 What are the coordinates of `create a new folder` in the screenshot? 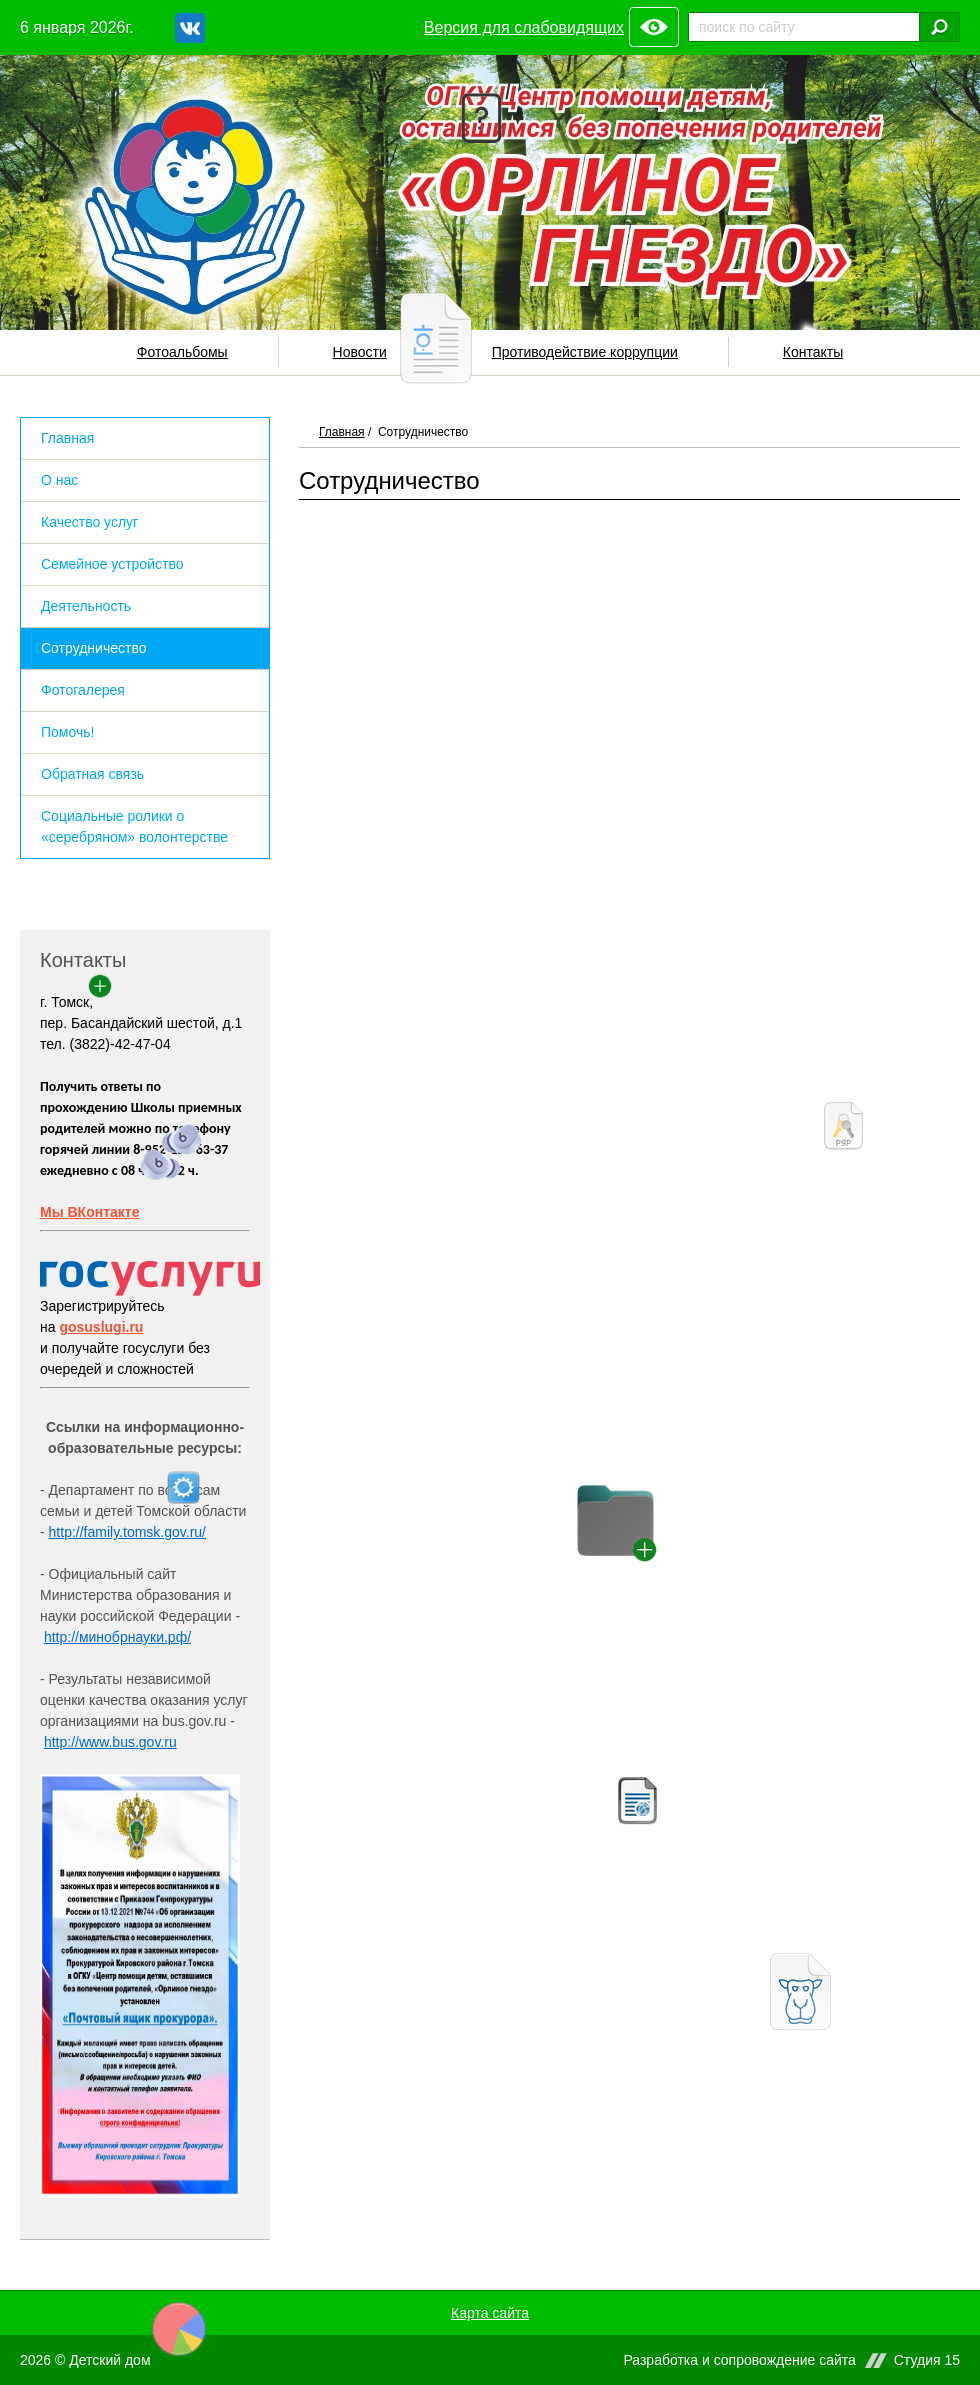 It's located at (615, 1520).